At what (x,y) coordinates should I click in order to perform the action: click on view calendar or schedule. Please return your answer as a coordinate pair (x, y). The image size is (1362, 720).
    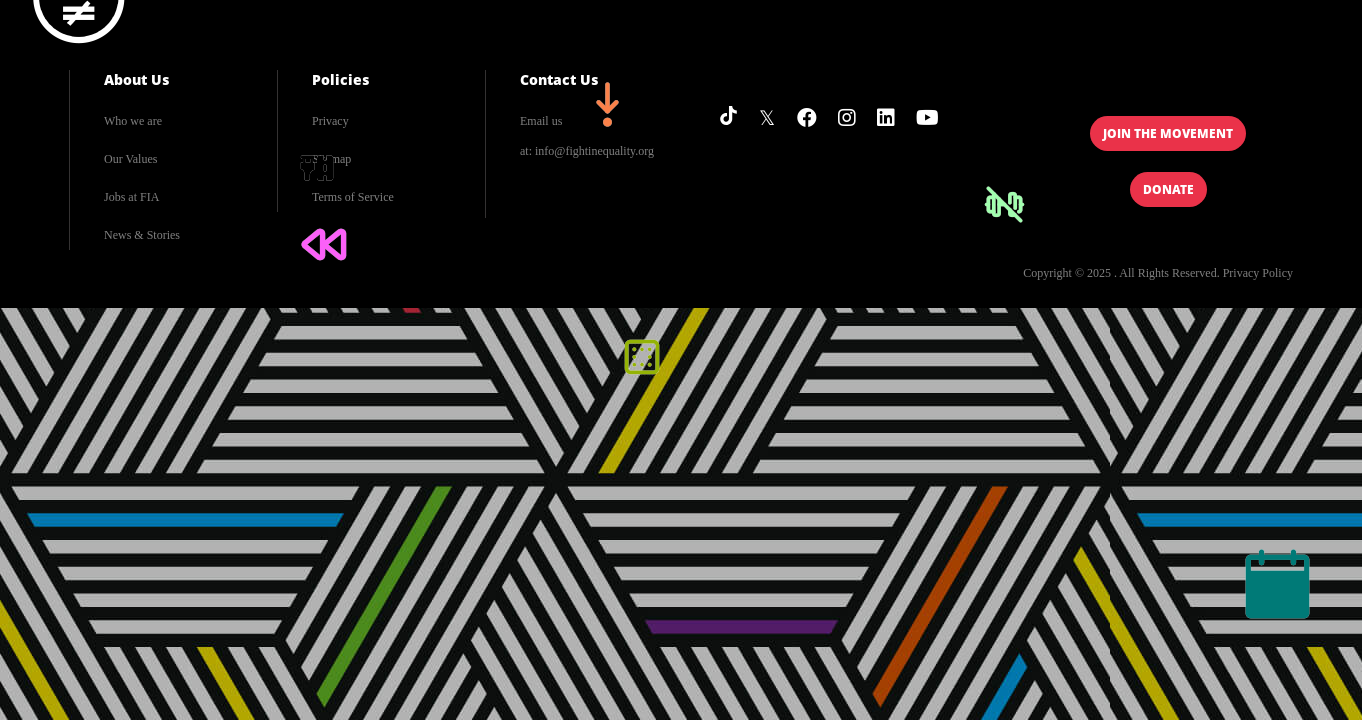
    Looking at the image, I should click on (1277, 586).